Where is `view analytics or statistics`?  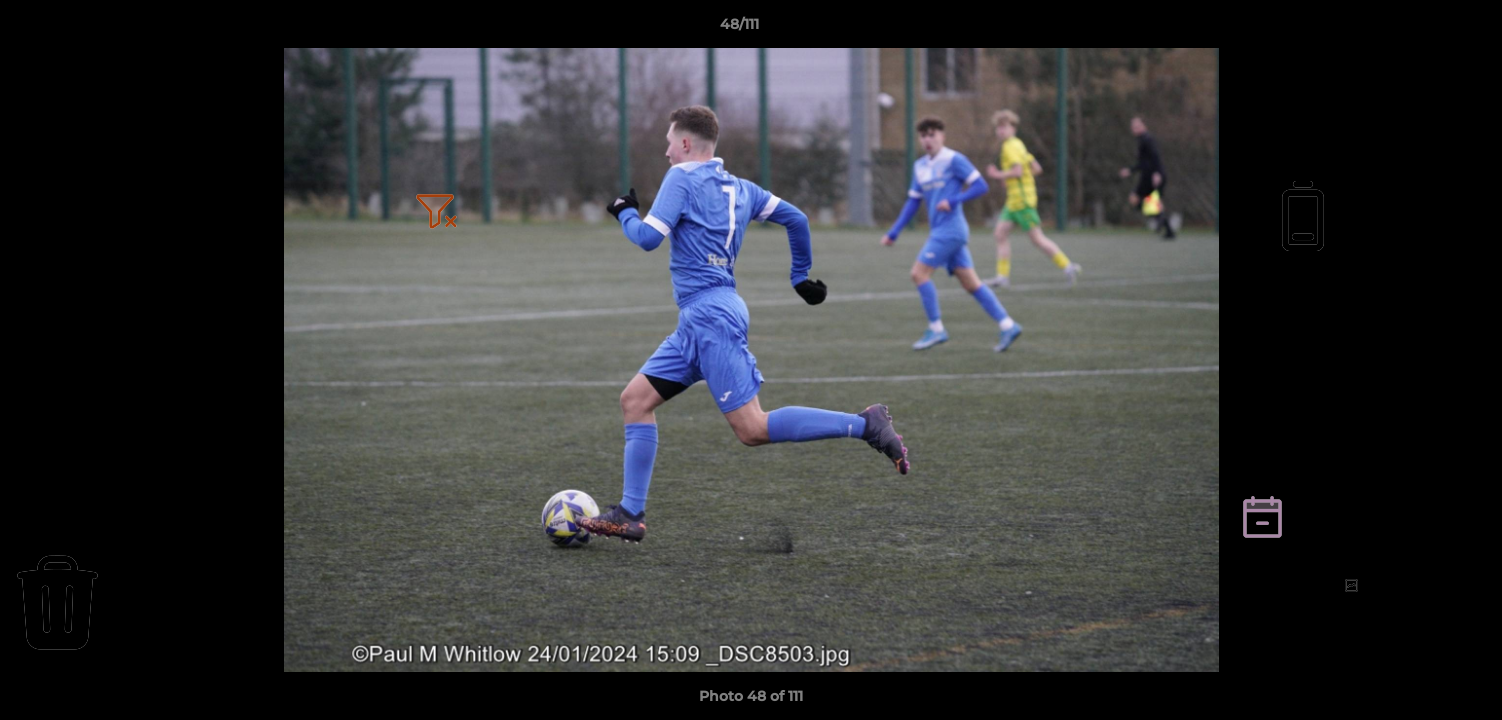 view analytics or statistics is located at coordinates (1351, 585).